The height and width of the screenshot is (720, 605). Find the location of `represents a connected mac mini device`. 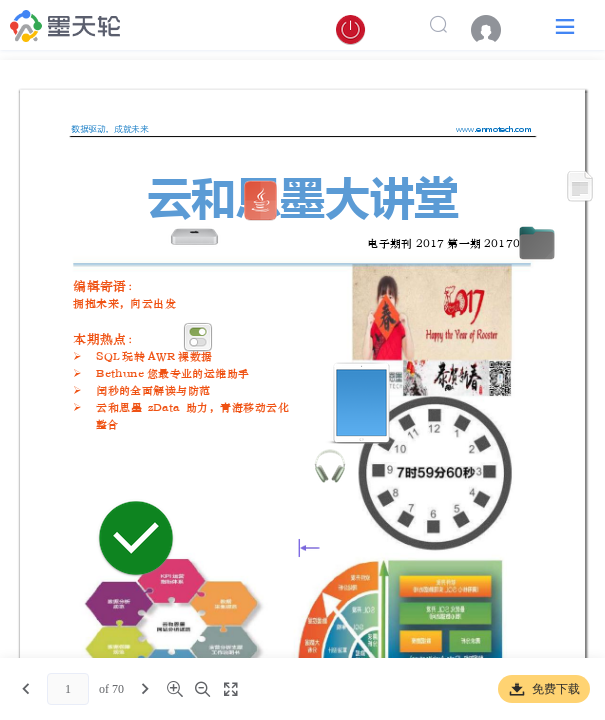

represents a connected mac mini device is located at coordinates (194, 236).